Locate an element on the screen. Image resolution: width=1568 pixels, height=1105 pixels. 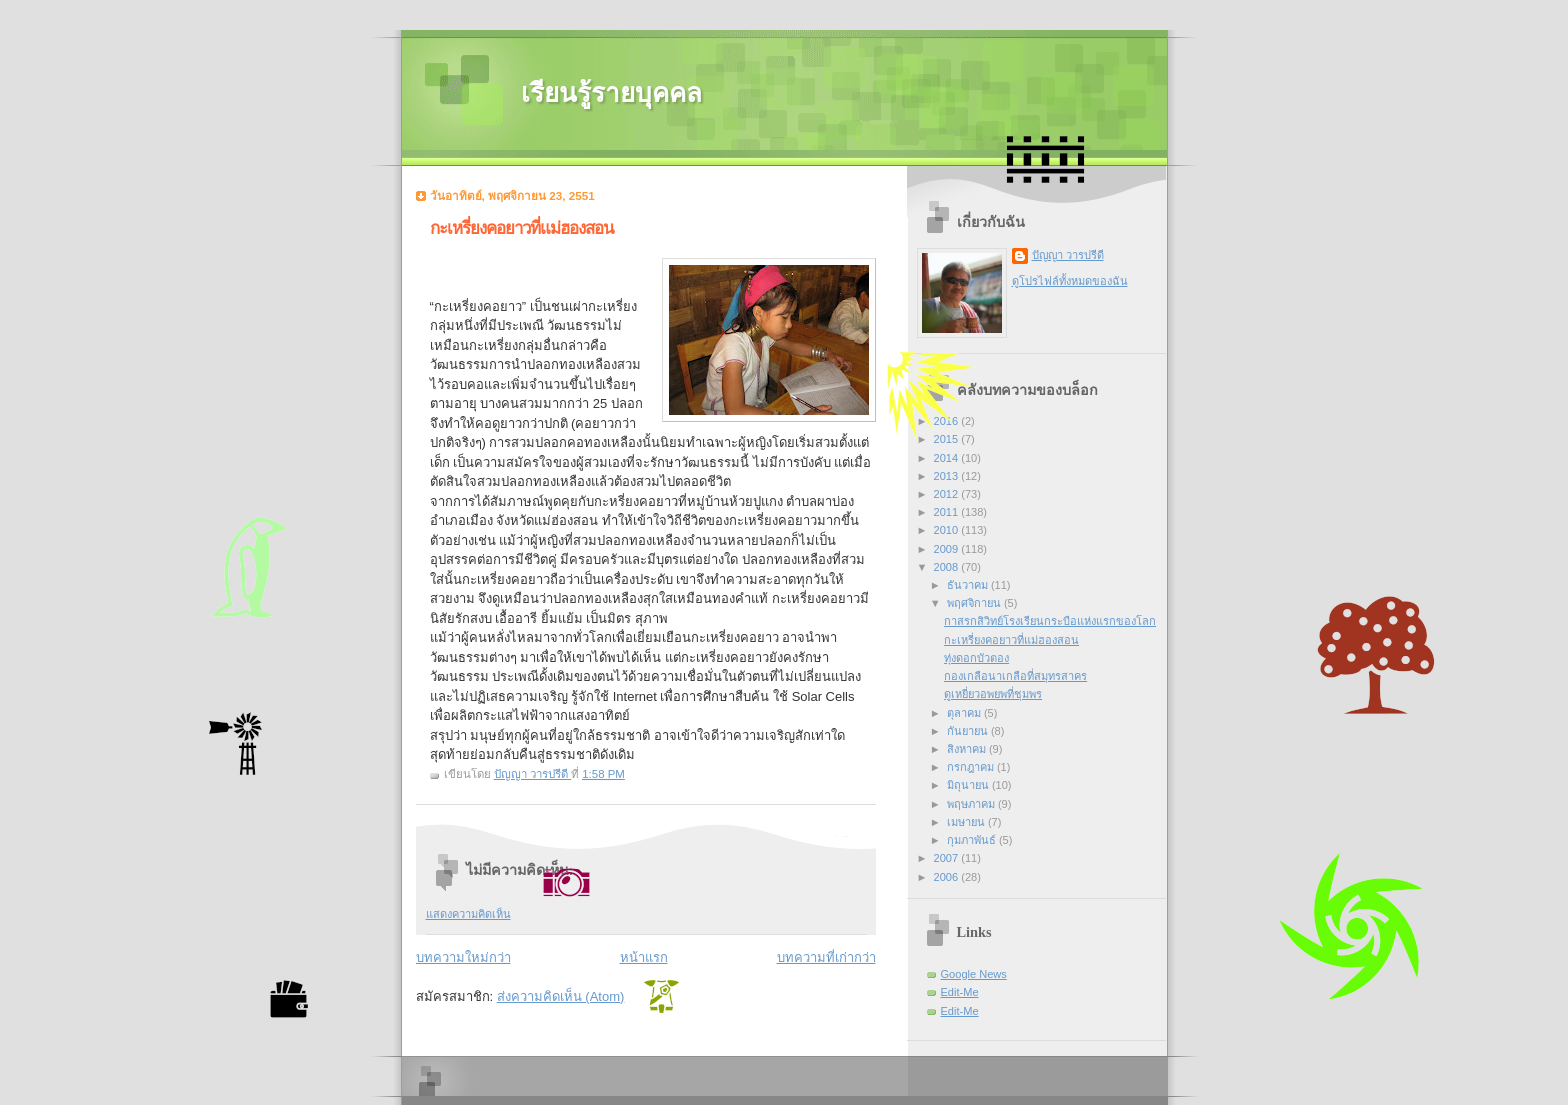
access your wallet or payment methods is located at coordinates (288, 999).